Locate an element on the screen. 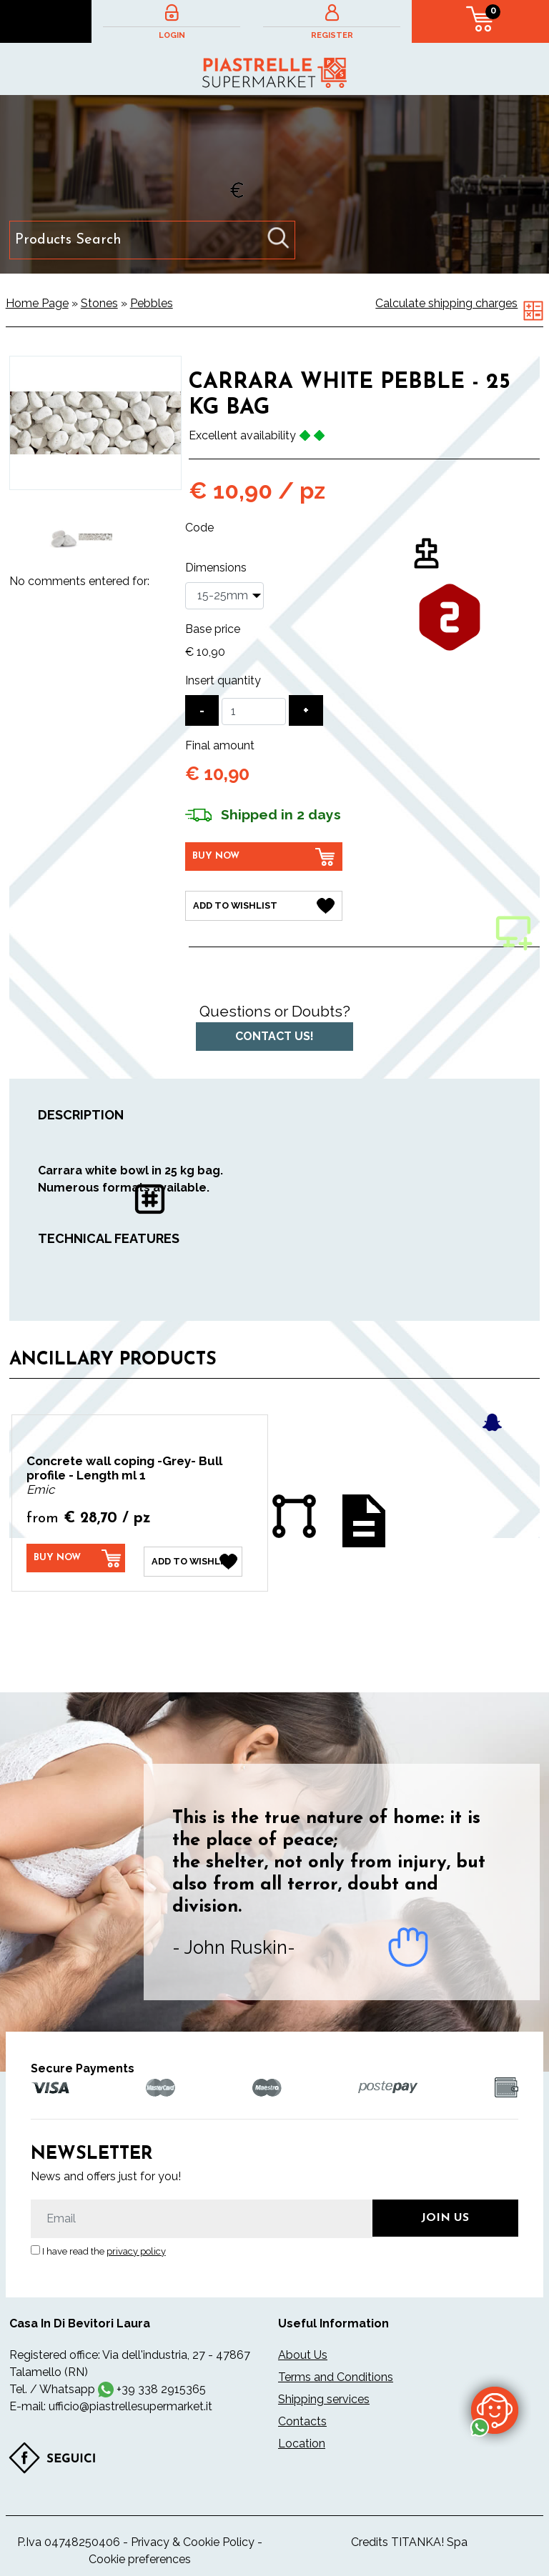 The width and height of the screenshot is (549, 2576). connect nodes or create a path between points is located at coordinates (294, 1516).